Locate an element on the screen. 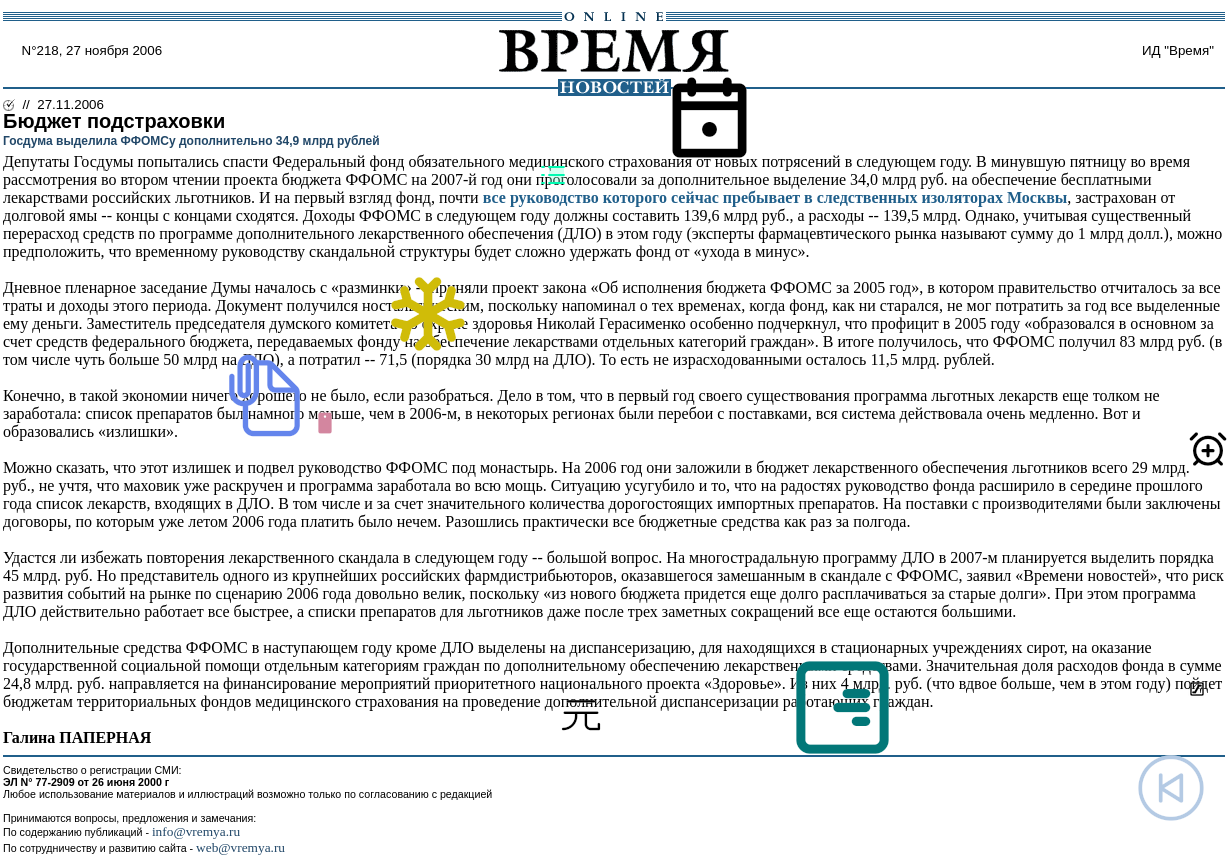 The width and height of the screenshot is (1228, 868). activate cooling or air conditioning mode is located at coordinates (428, 314).